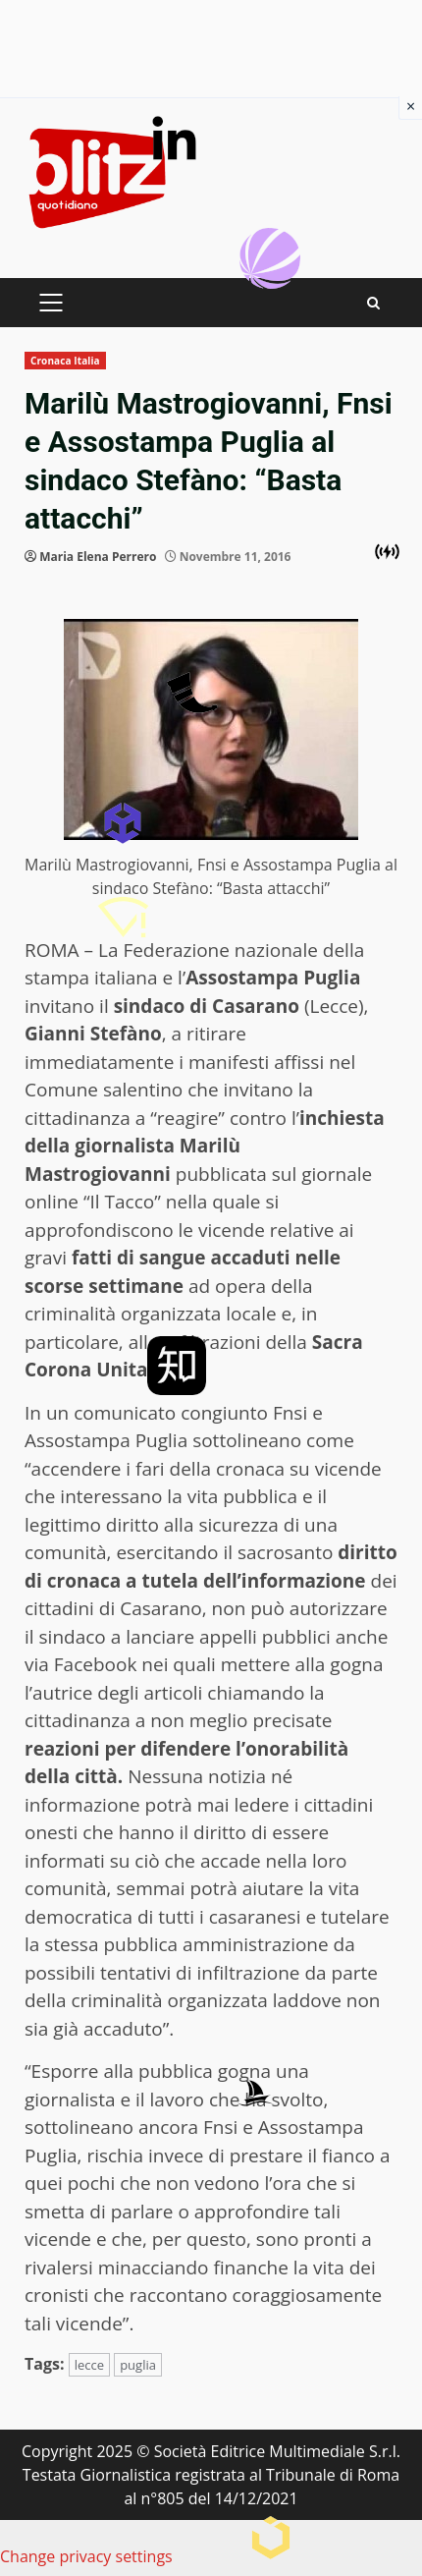 The width and height of the screenshot is (422, 2576). I want to click on indicates wifi connection error or problem, so click(123, 917).